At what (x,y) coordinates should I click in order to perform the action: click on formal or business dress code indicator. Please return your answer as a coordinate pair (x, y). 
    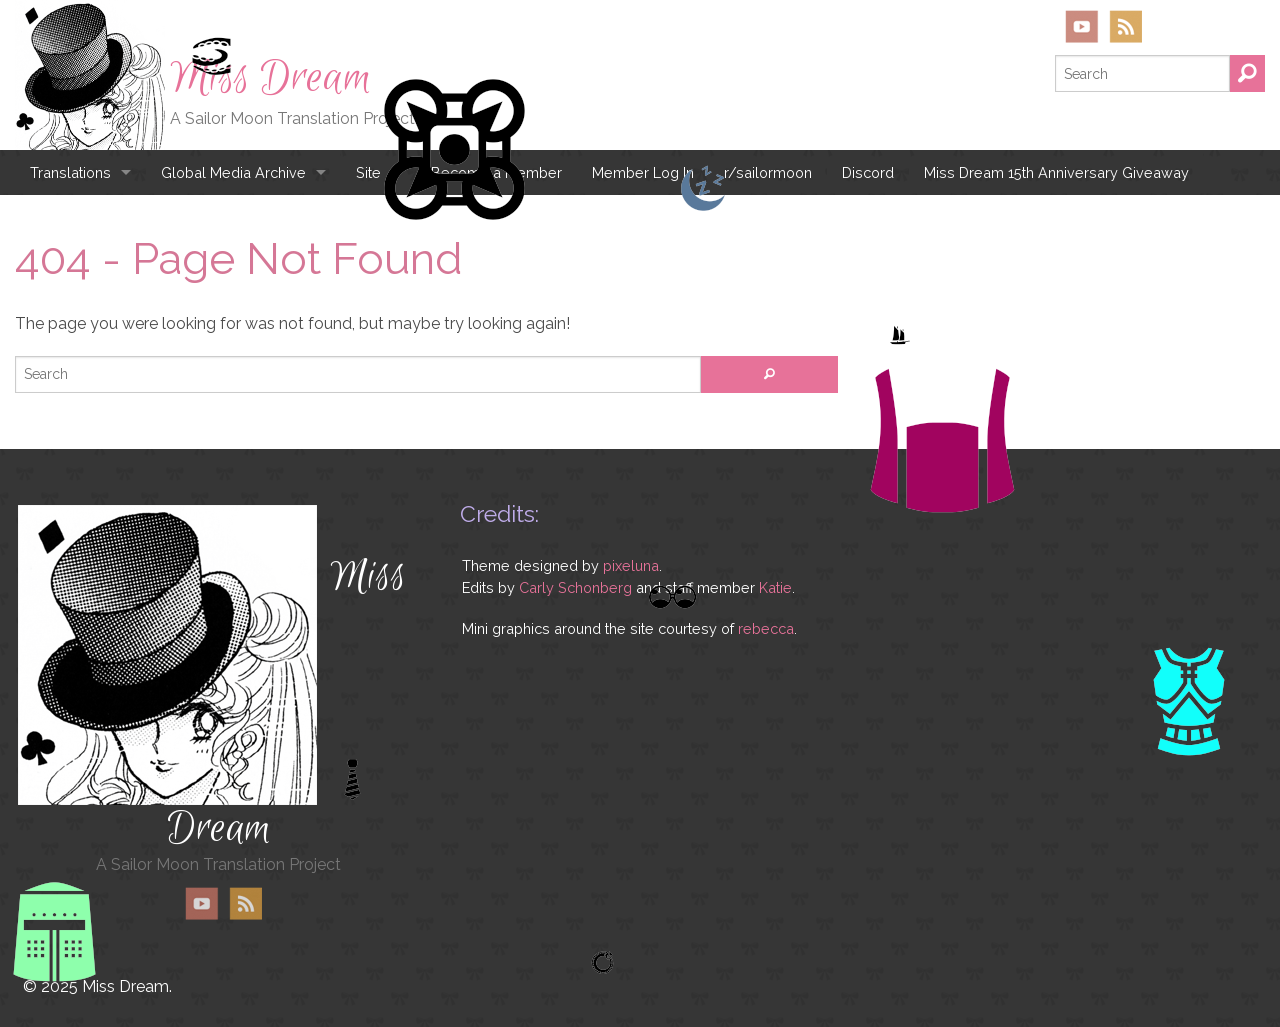
    Looking at the image, I should click on (352, 779).